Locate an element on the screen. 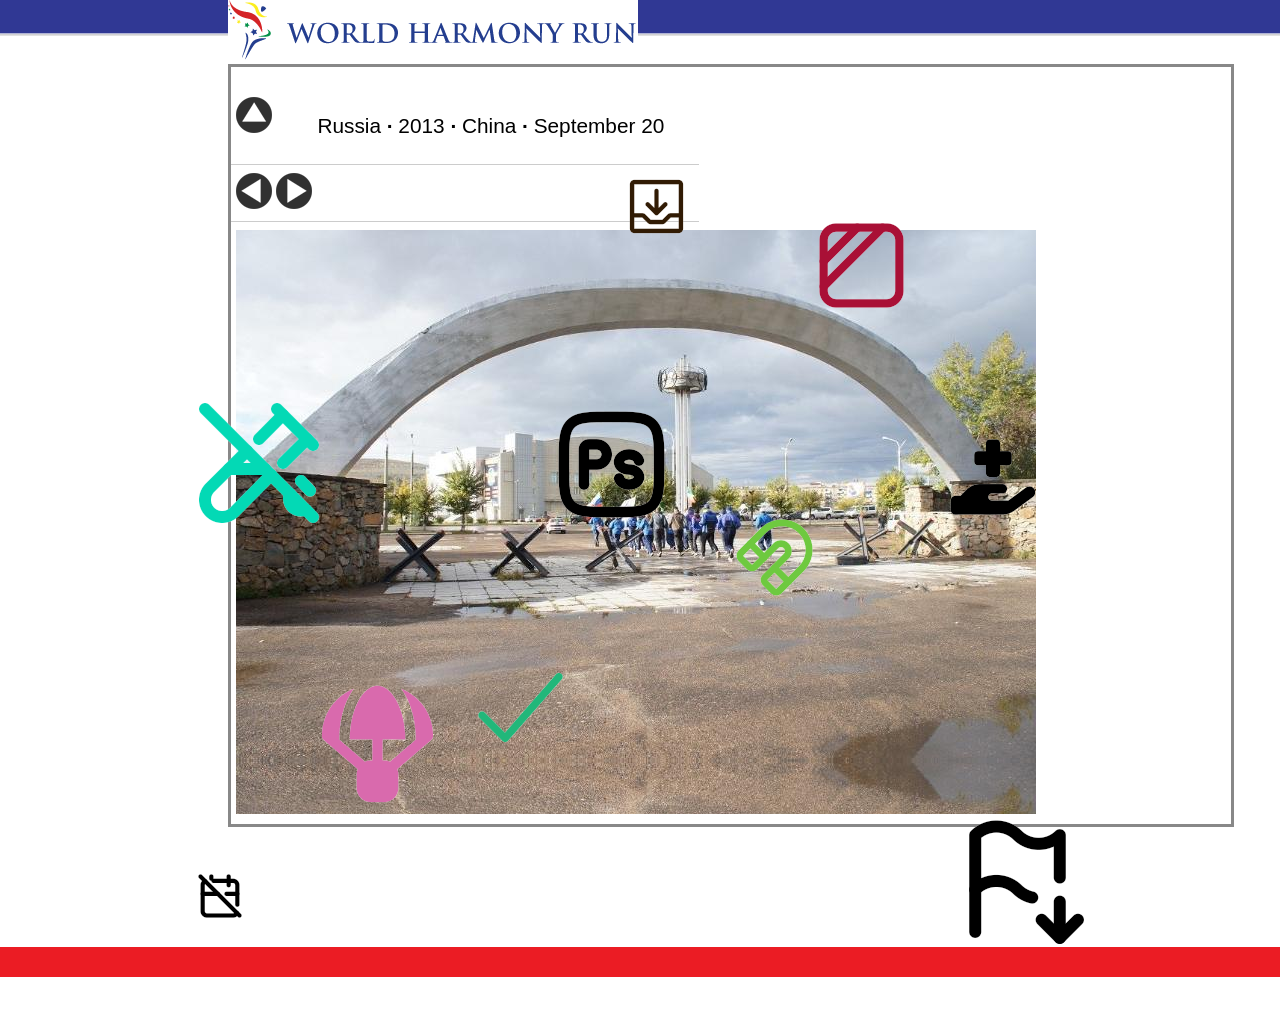  confirm or submit an action is located at coordinates (520, 707).